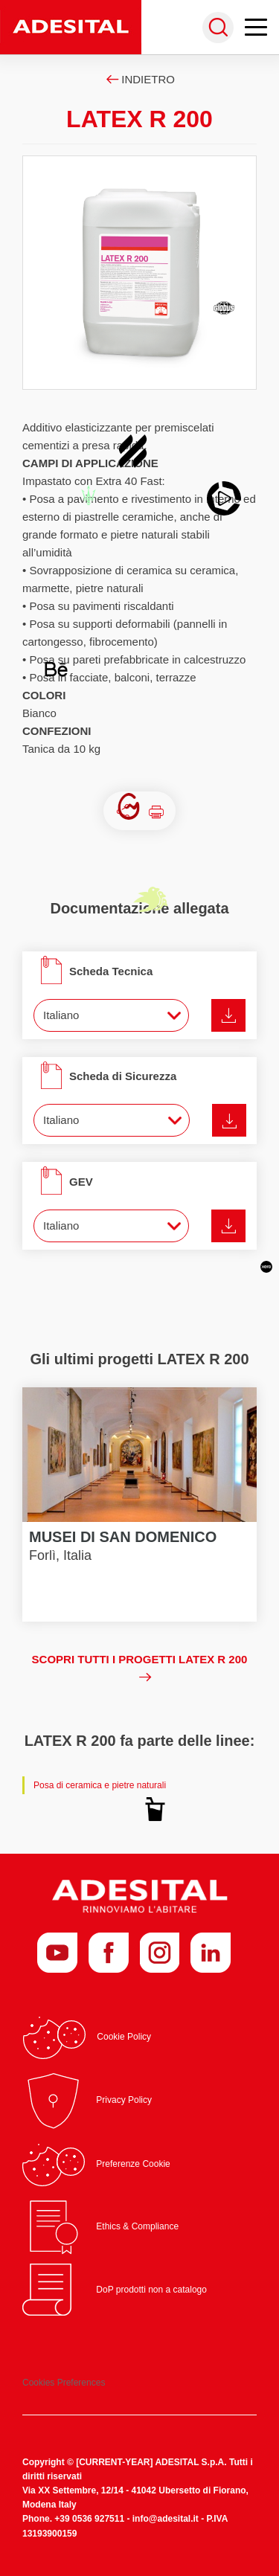 This screenshot has width=279, height=2576. What do you see at coordinates (266, 1267) in the screenshot?
I see `open xero accounting software` at bounding box center [266, 1267].